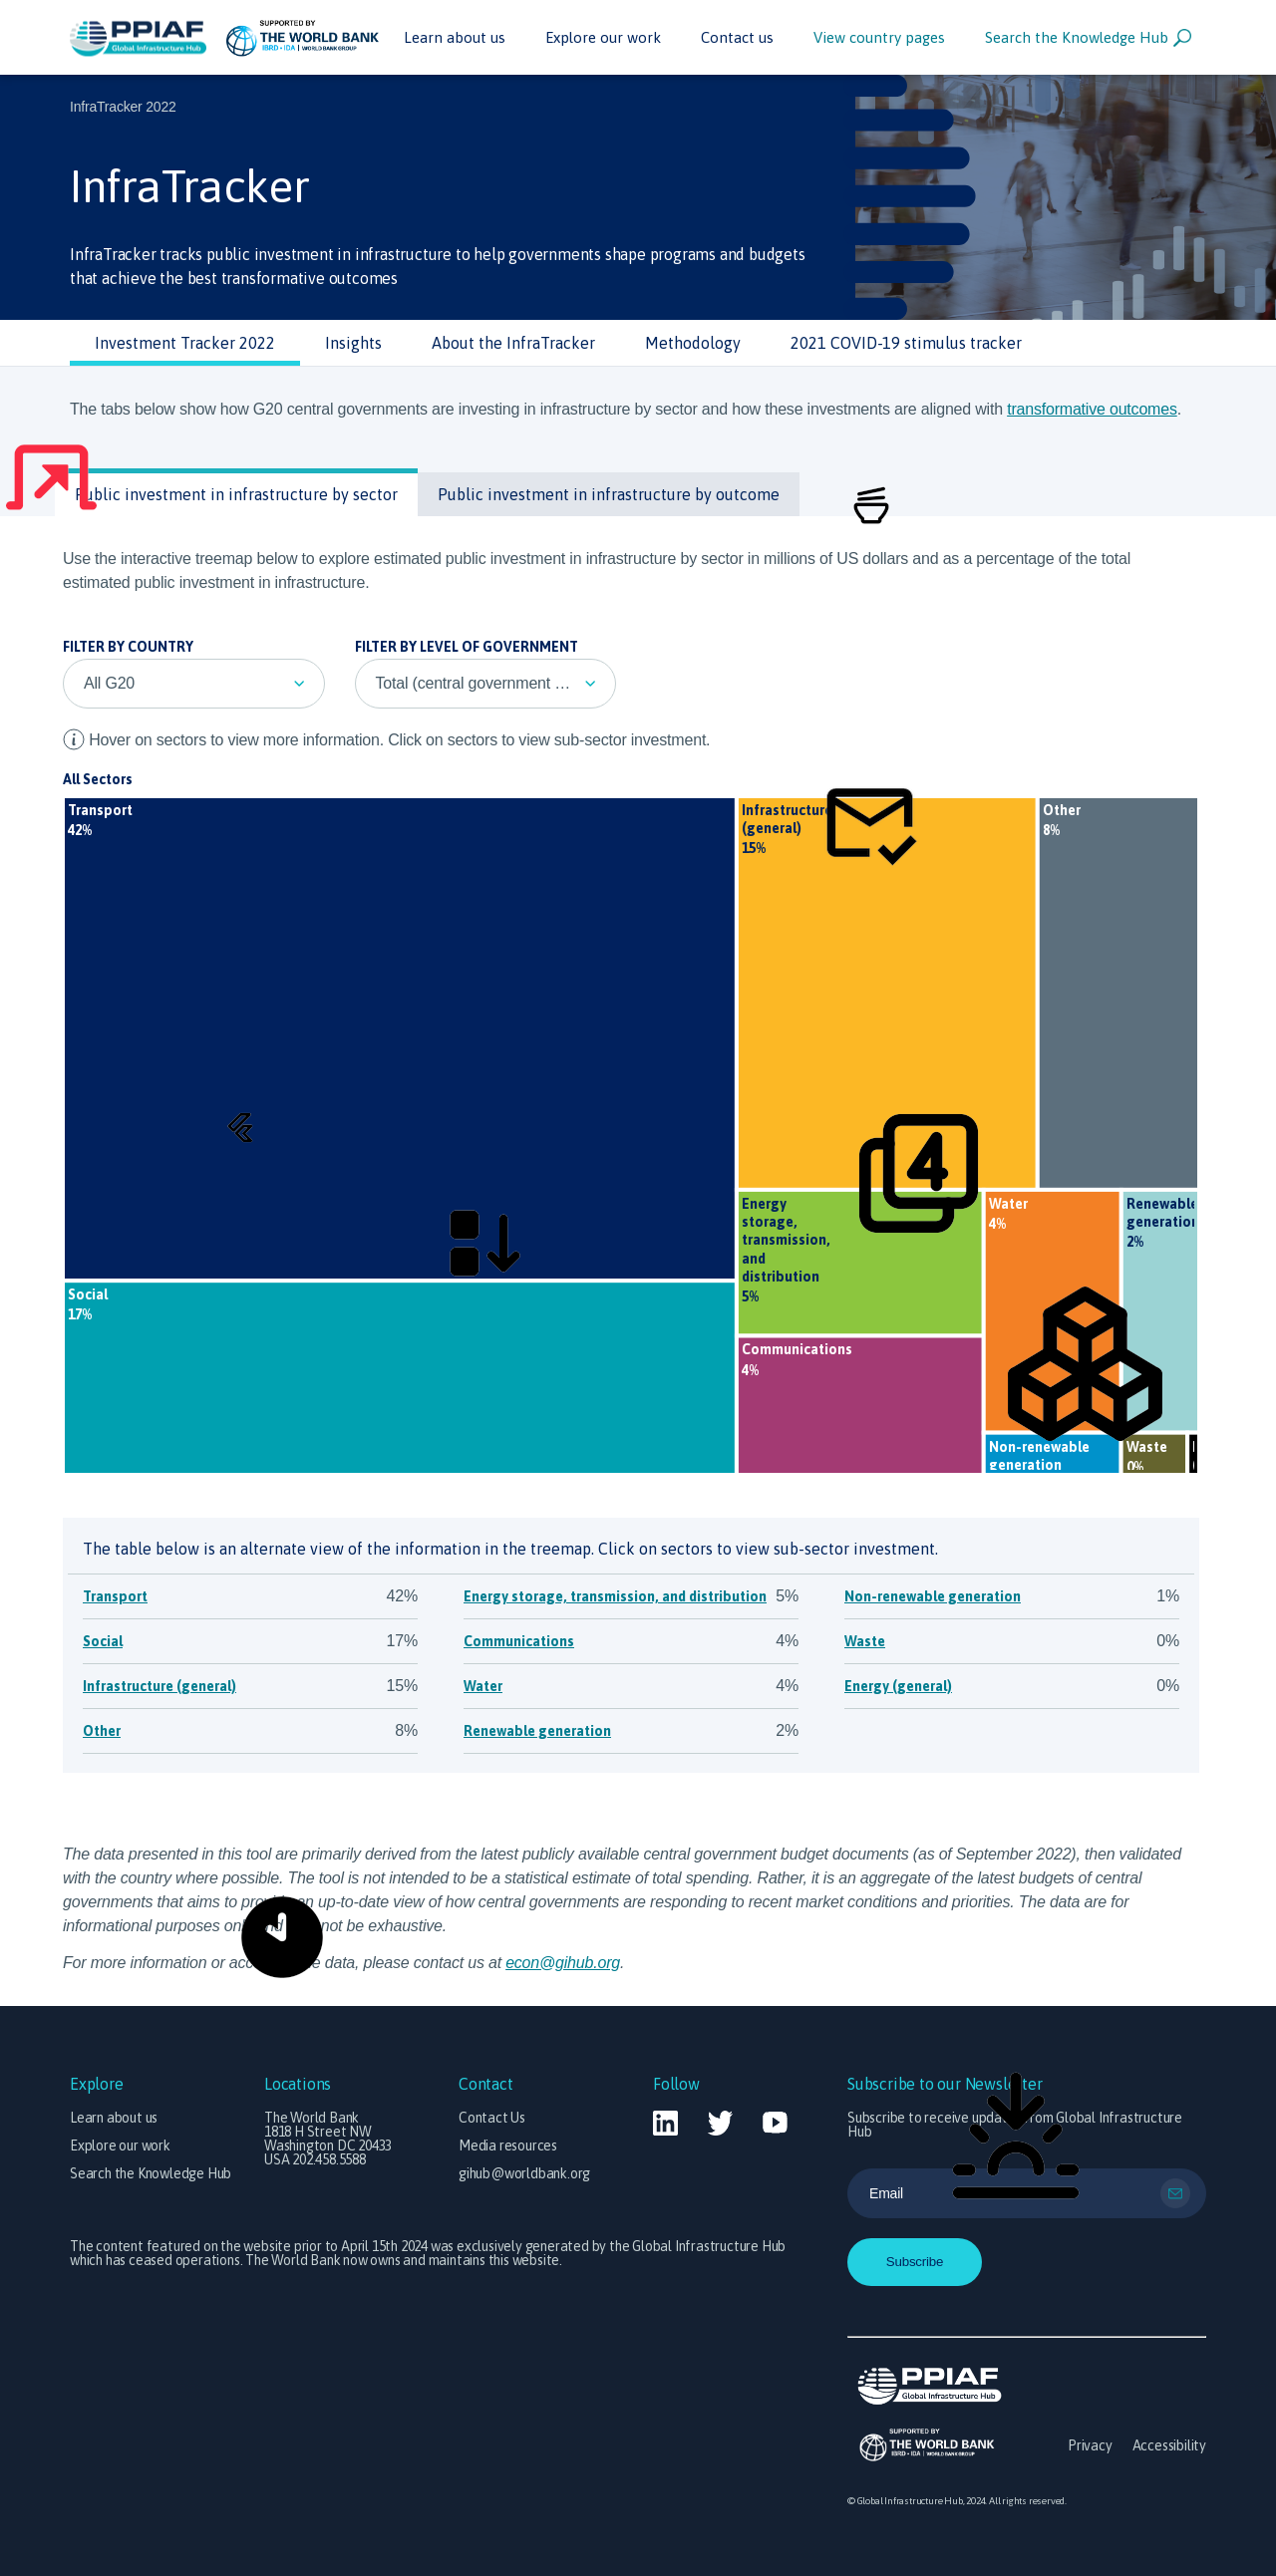 The width and height of the screenshot is (1276, 2576). Describe the element at coordinates (1016, 2136) in the screenshot. I see `set display to evening or night mode` at that location.